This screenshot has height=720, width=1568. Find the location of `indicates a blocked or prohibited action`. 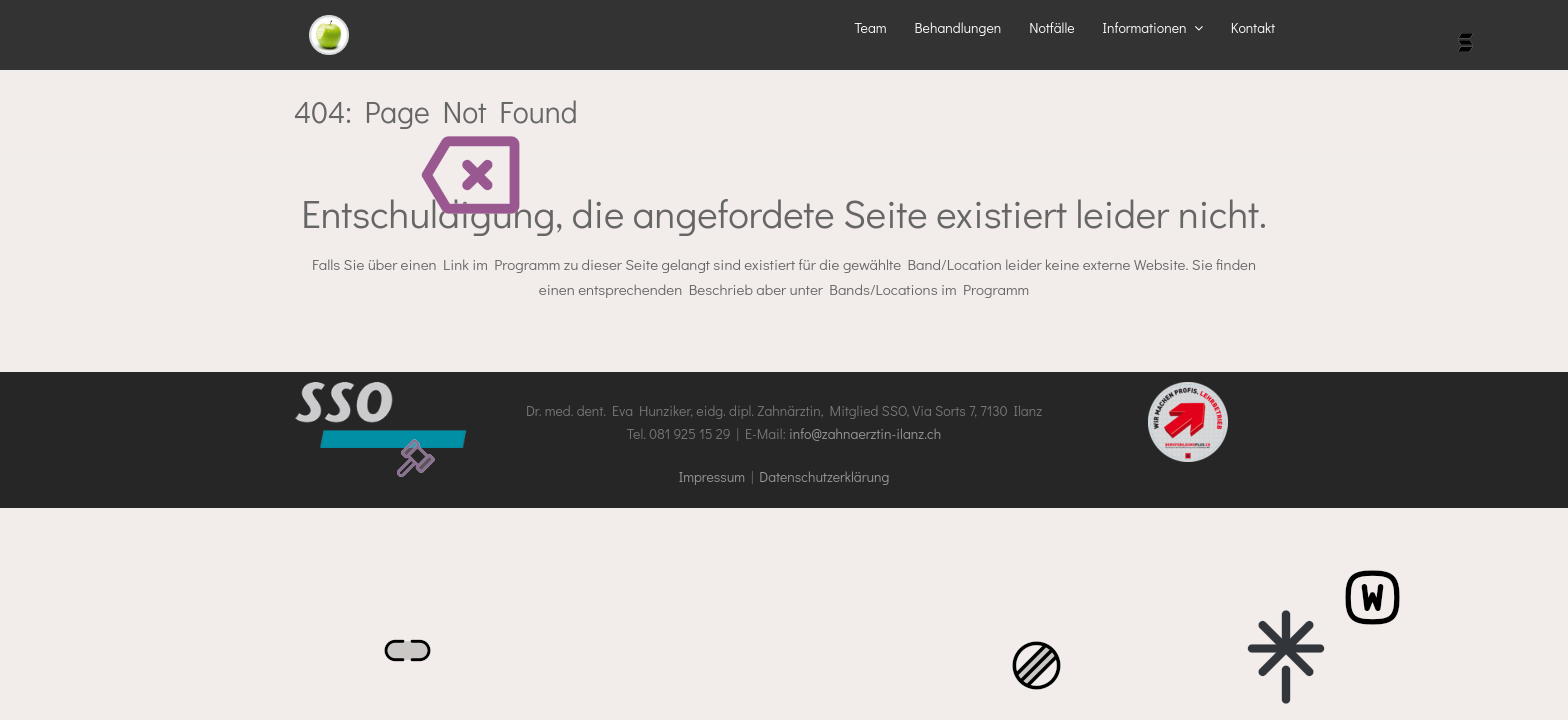

indicates a blocked or prohibited action is located at coordinates (1036, 665).